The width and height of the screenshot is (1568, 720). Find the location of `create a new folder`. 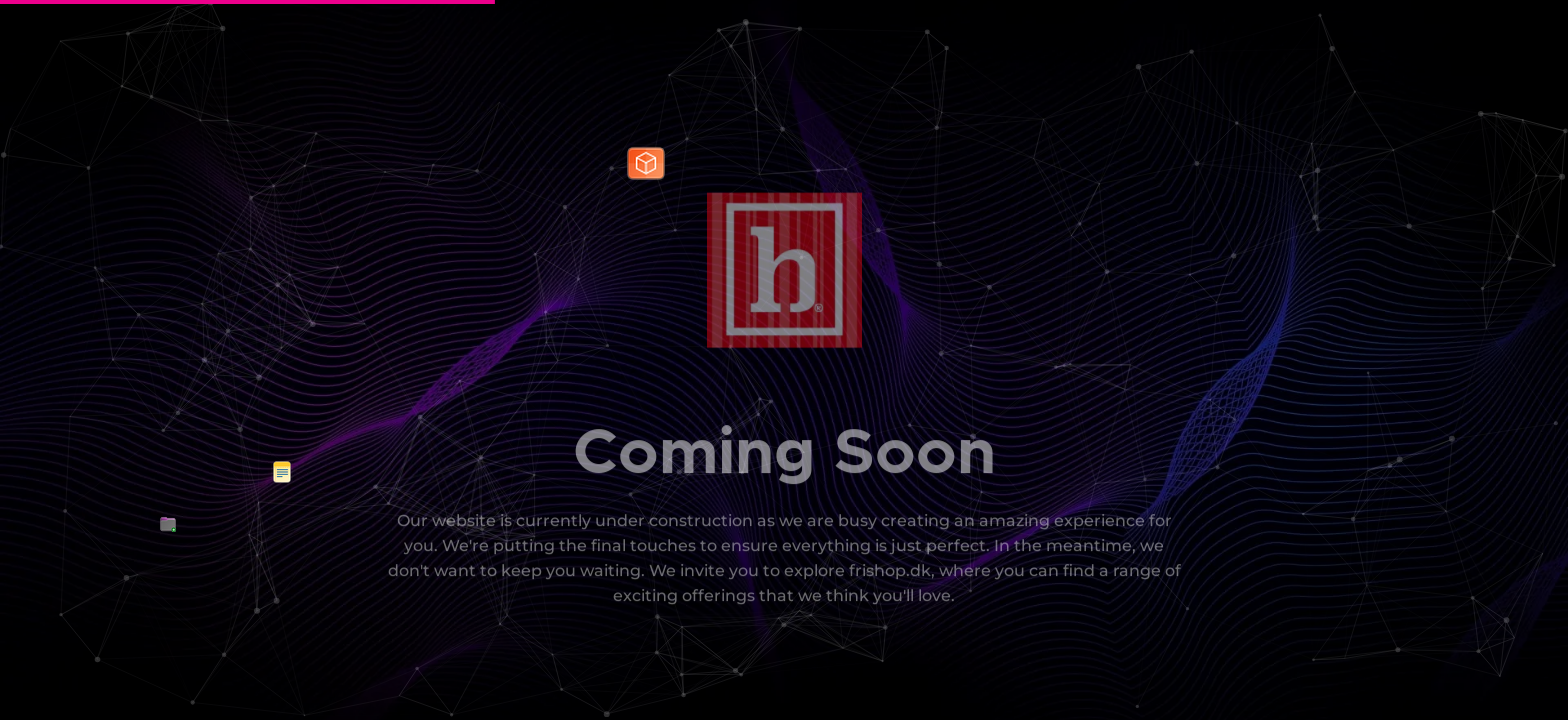

create a new folder is located at coordinates (168, 524).